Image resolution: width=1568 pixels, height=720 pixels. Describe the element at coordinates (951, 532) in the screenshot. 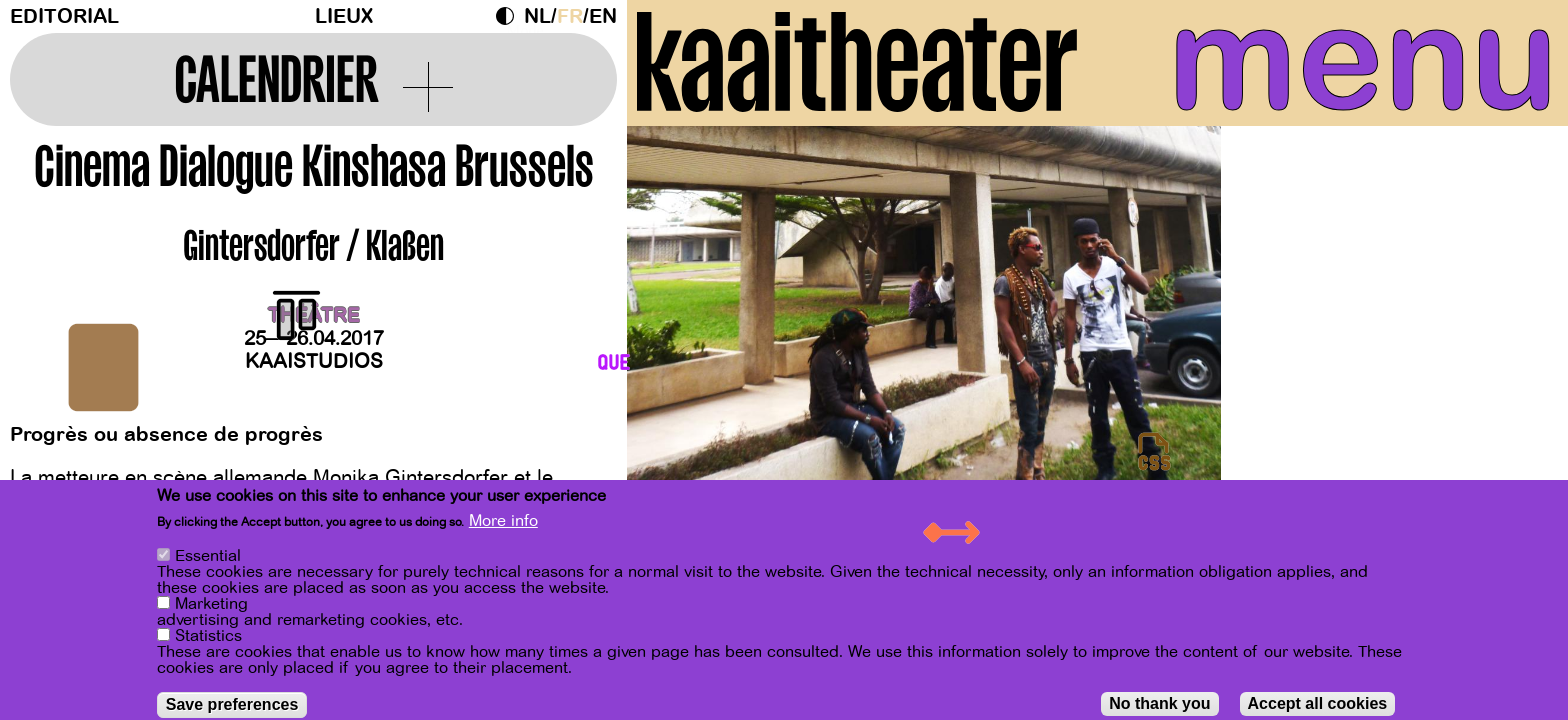

I see `navigate to next step or section` at that location.